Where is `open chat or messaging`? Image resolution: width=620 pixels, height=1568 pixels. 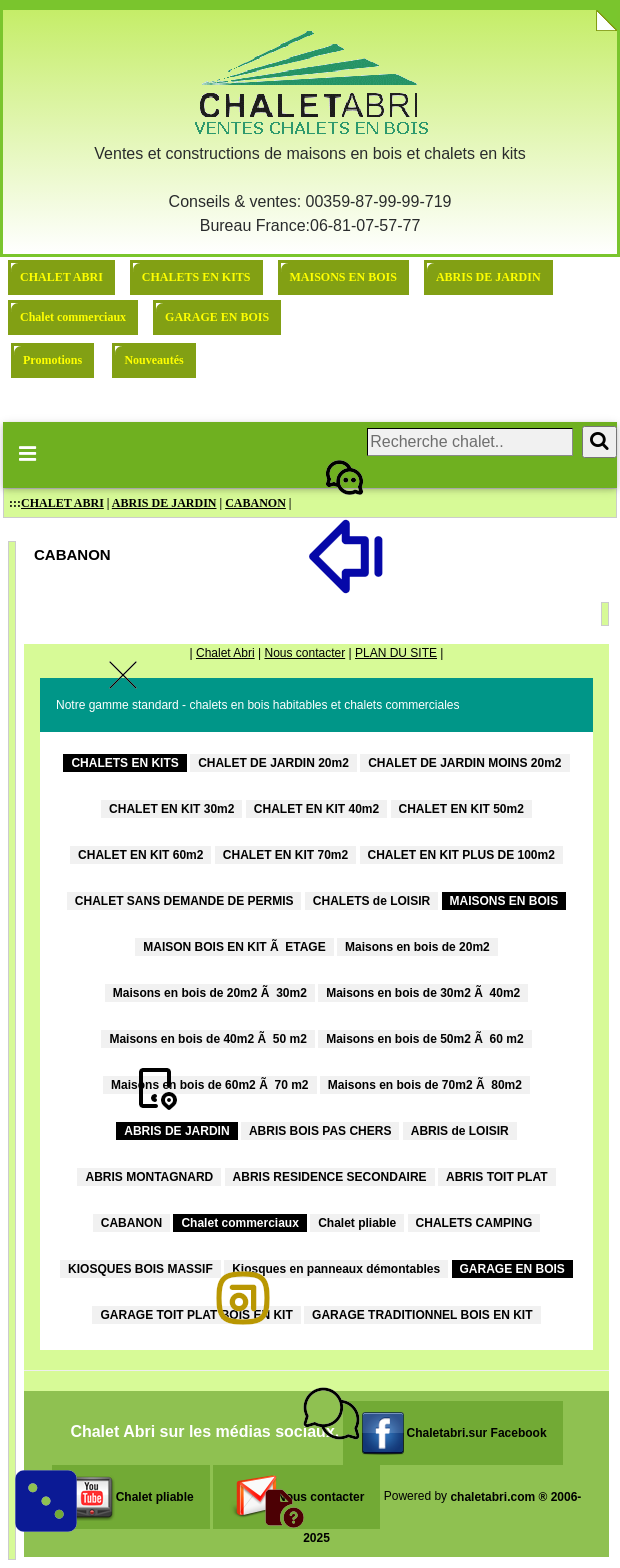
open chat or messaging is located at coordinates (331, 1413).